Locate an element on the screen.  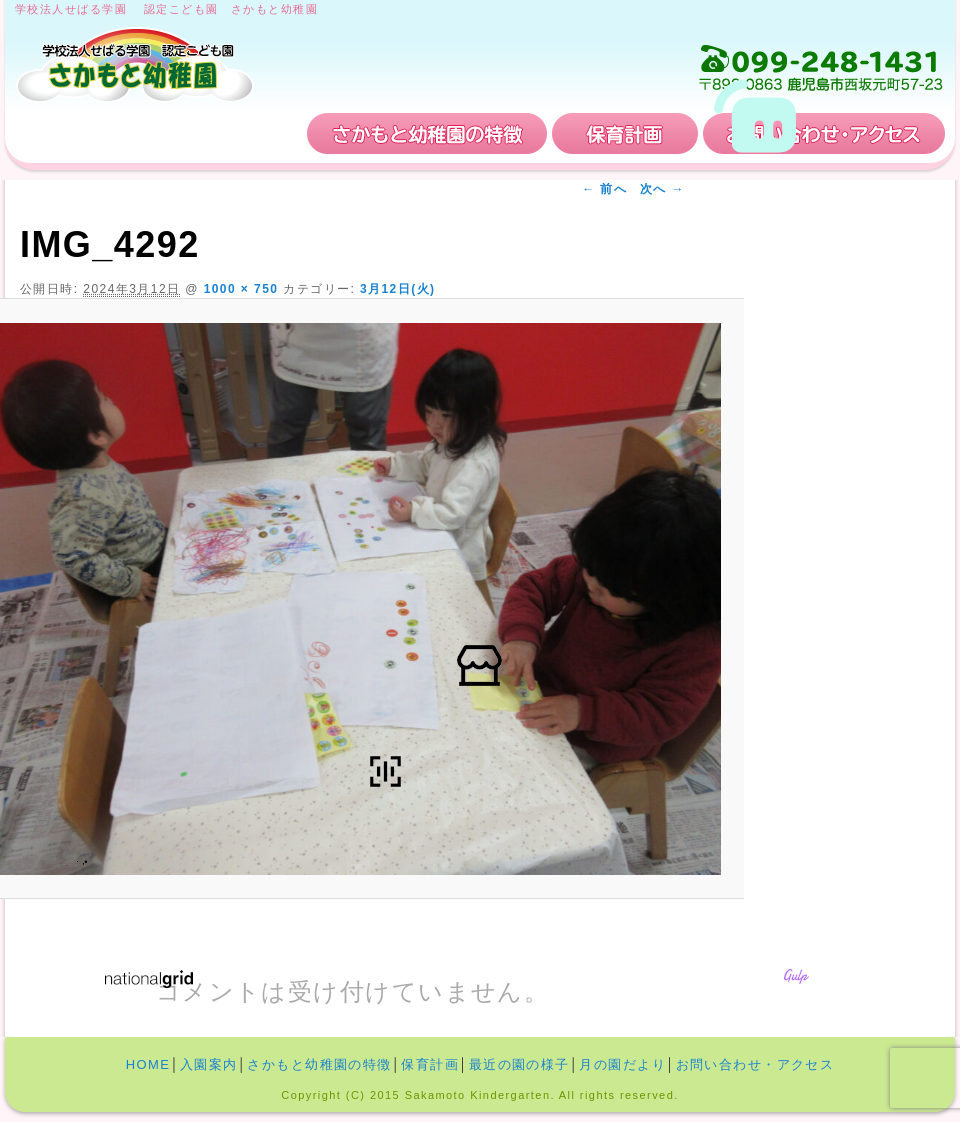
access steamworks developer portal is located at coordinates (71, 863).